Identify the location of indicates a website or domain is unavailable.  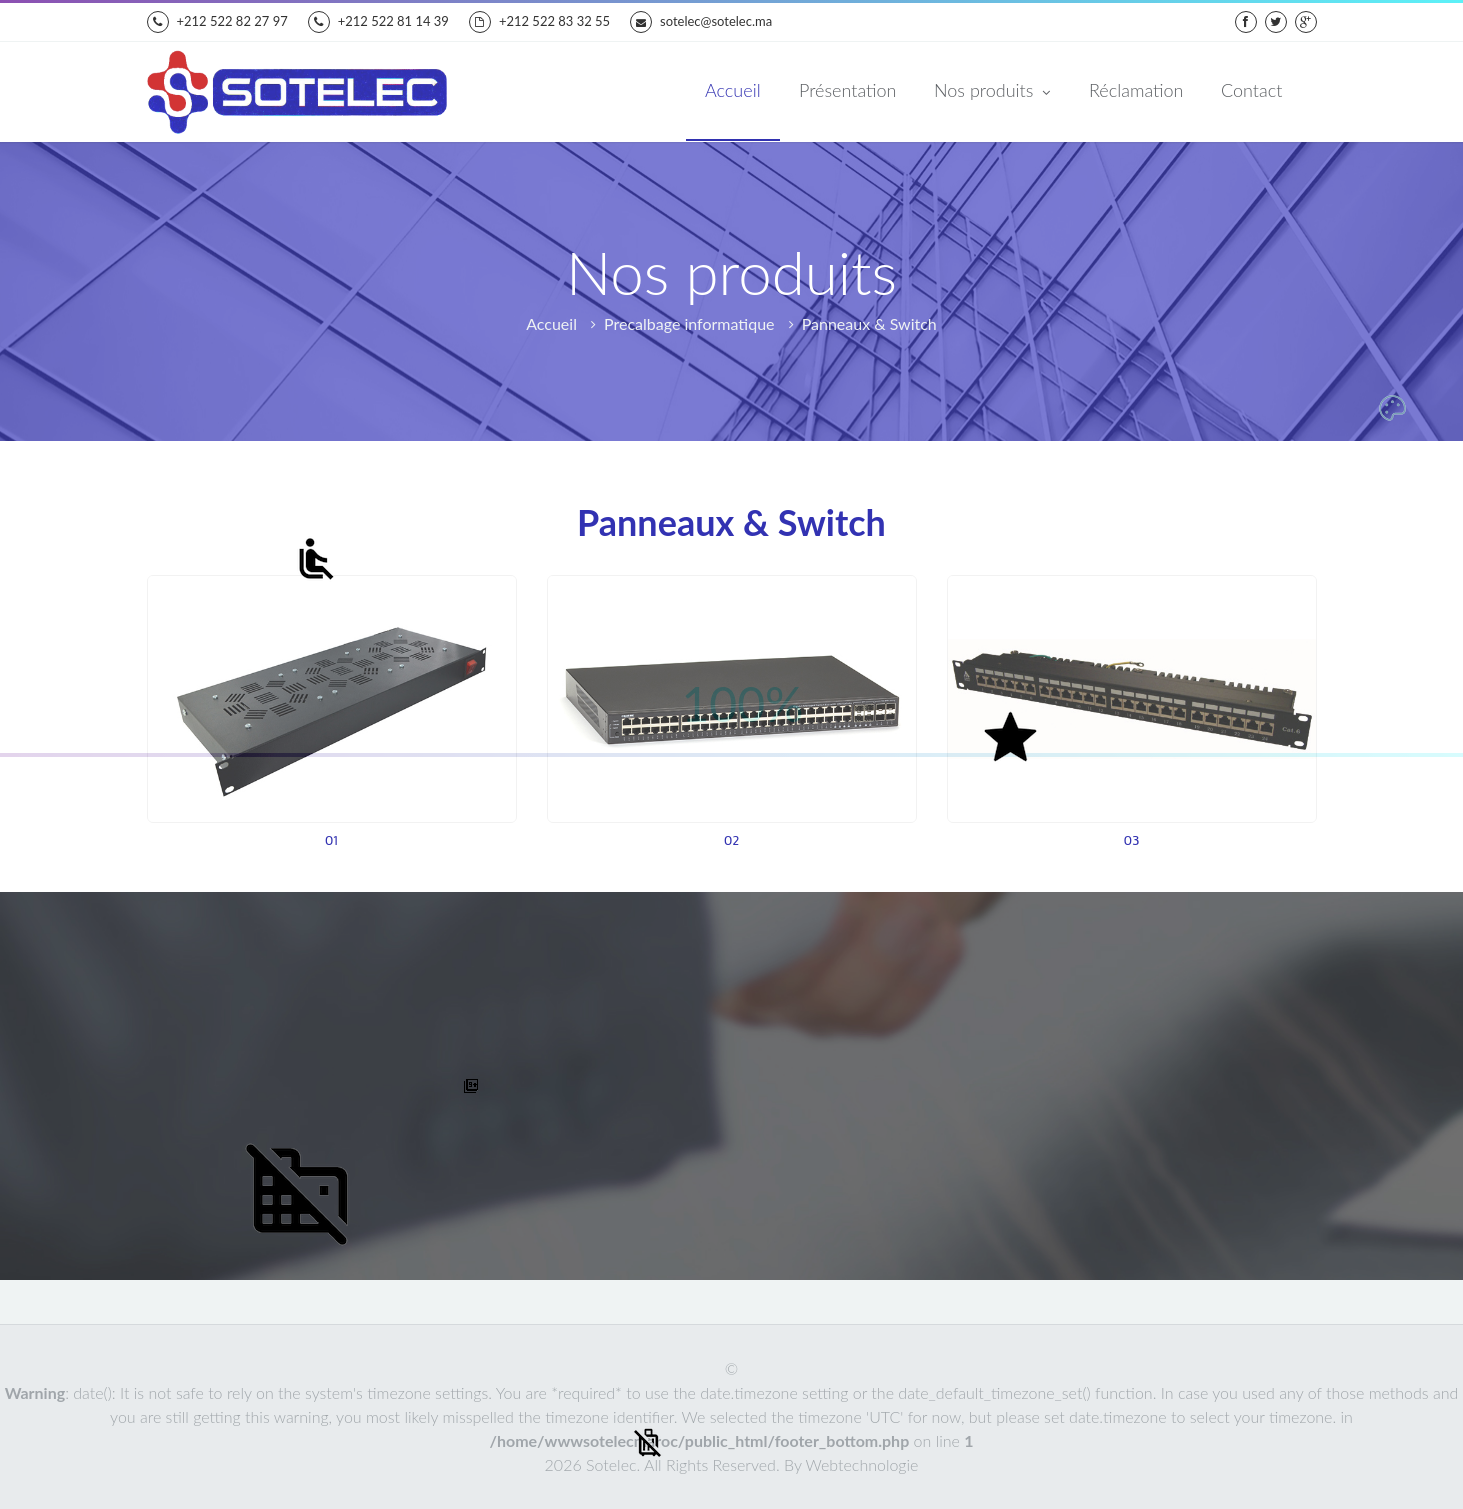
(300, 1190).